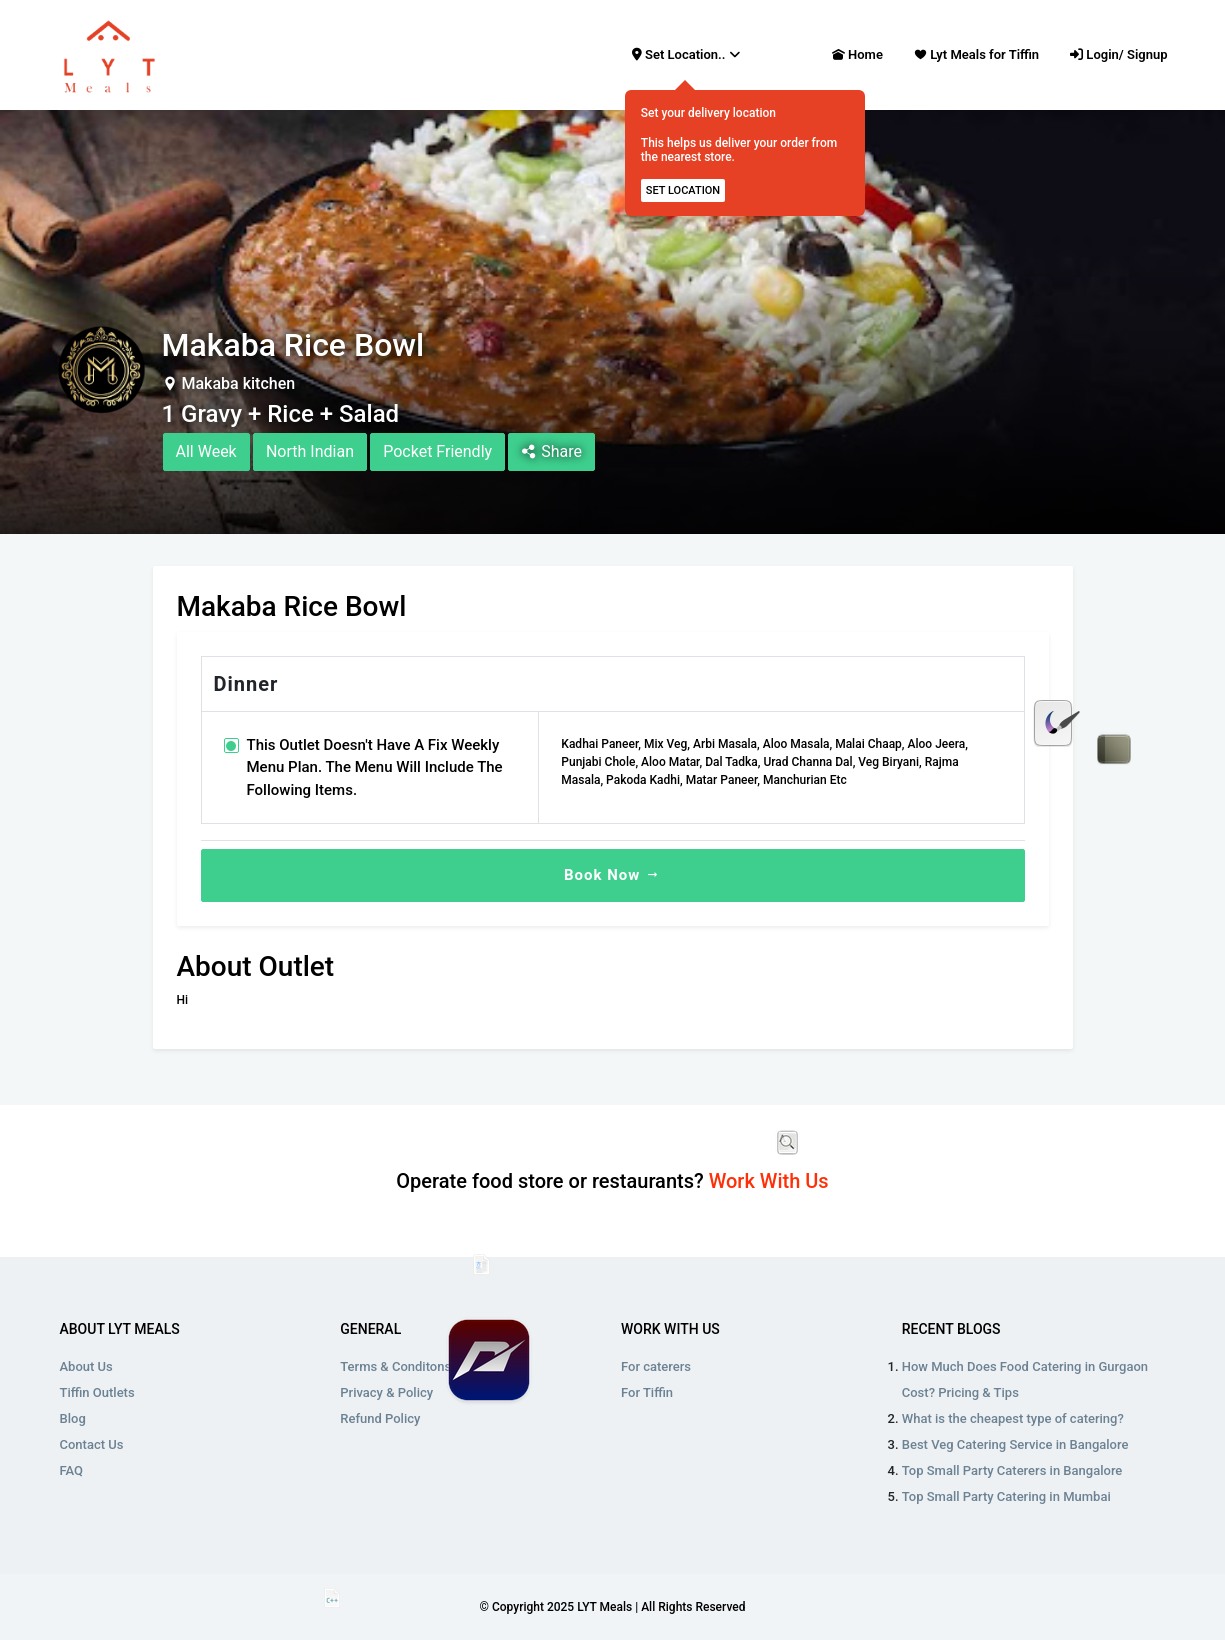 The height and width of the screenshot is (1640, 1225). I want to click on hancom hangul word processor document file, so click(481, 1264).